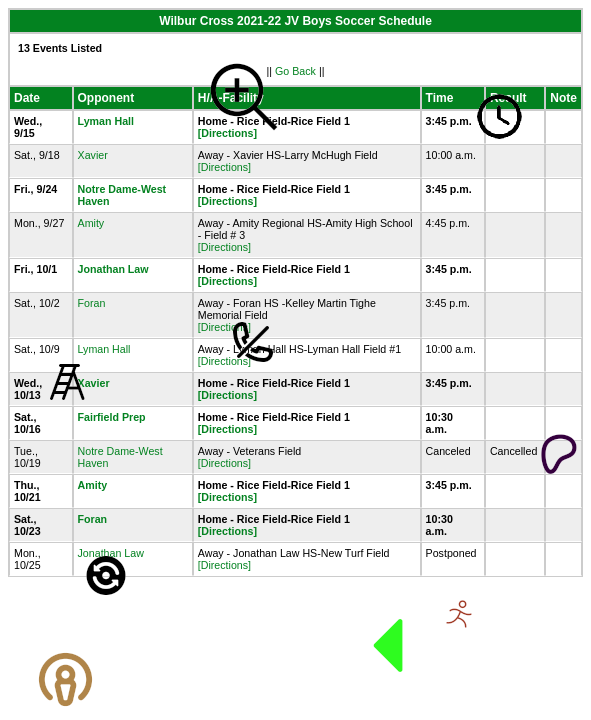  I want to click on go back to the previous screen, so click(390, 645).